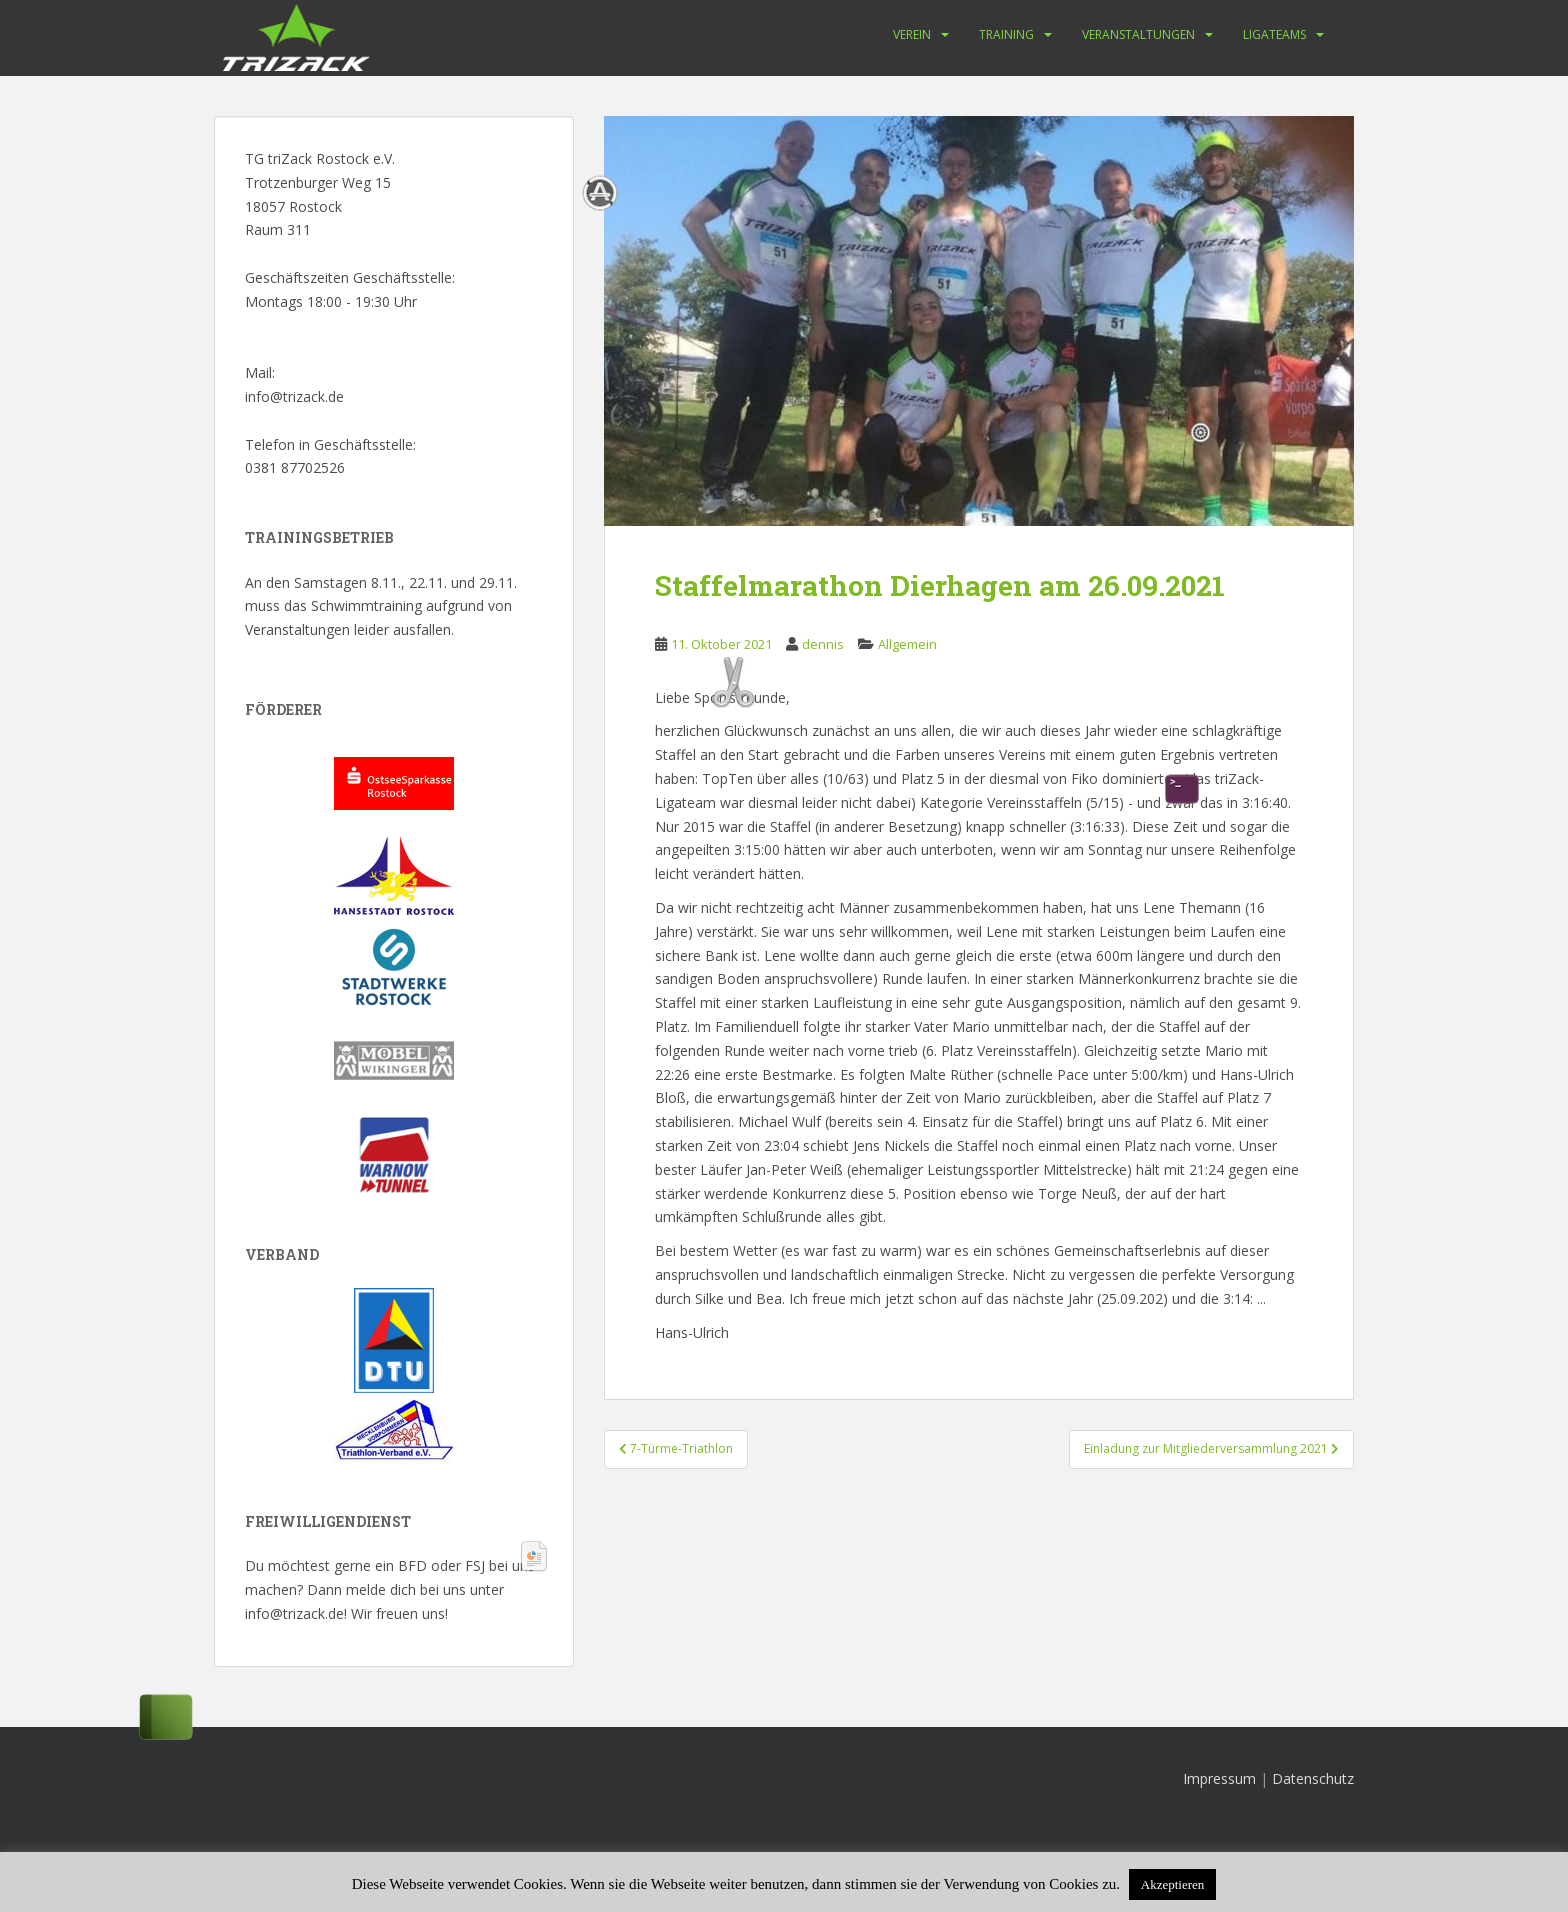  Describe the element at coordinates (1182, 789) in the screenshot. I see `open the terminal application` at that location.